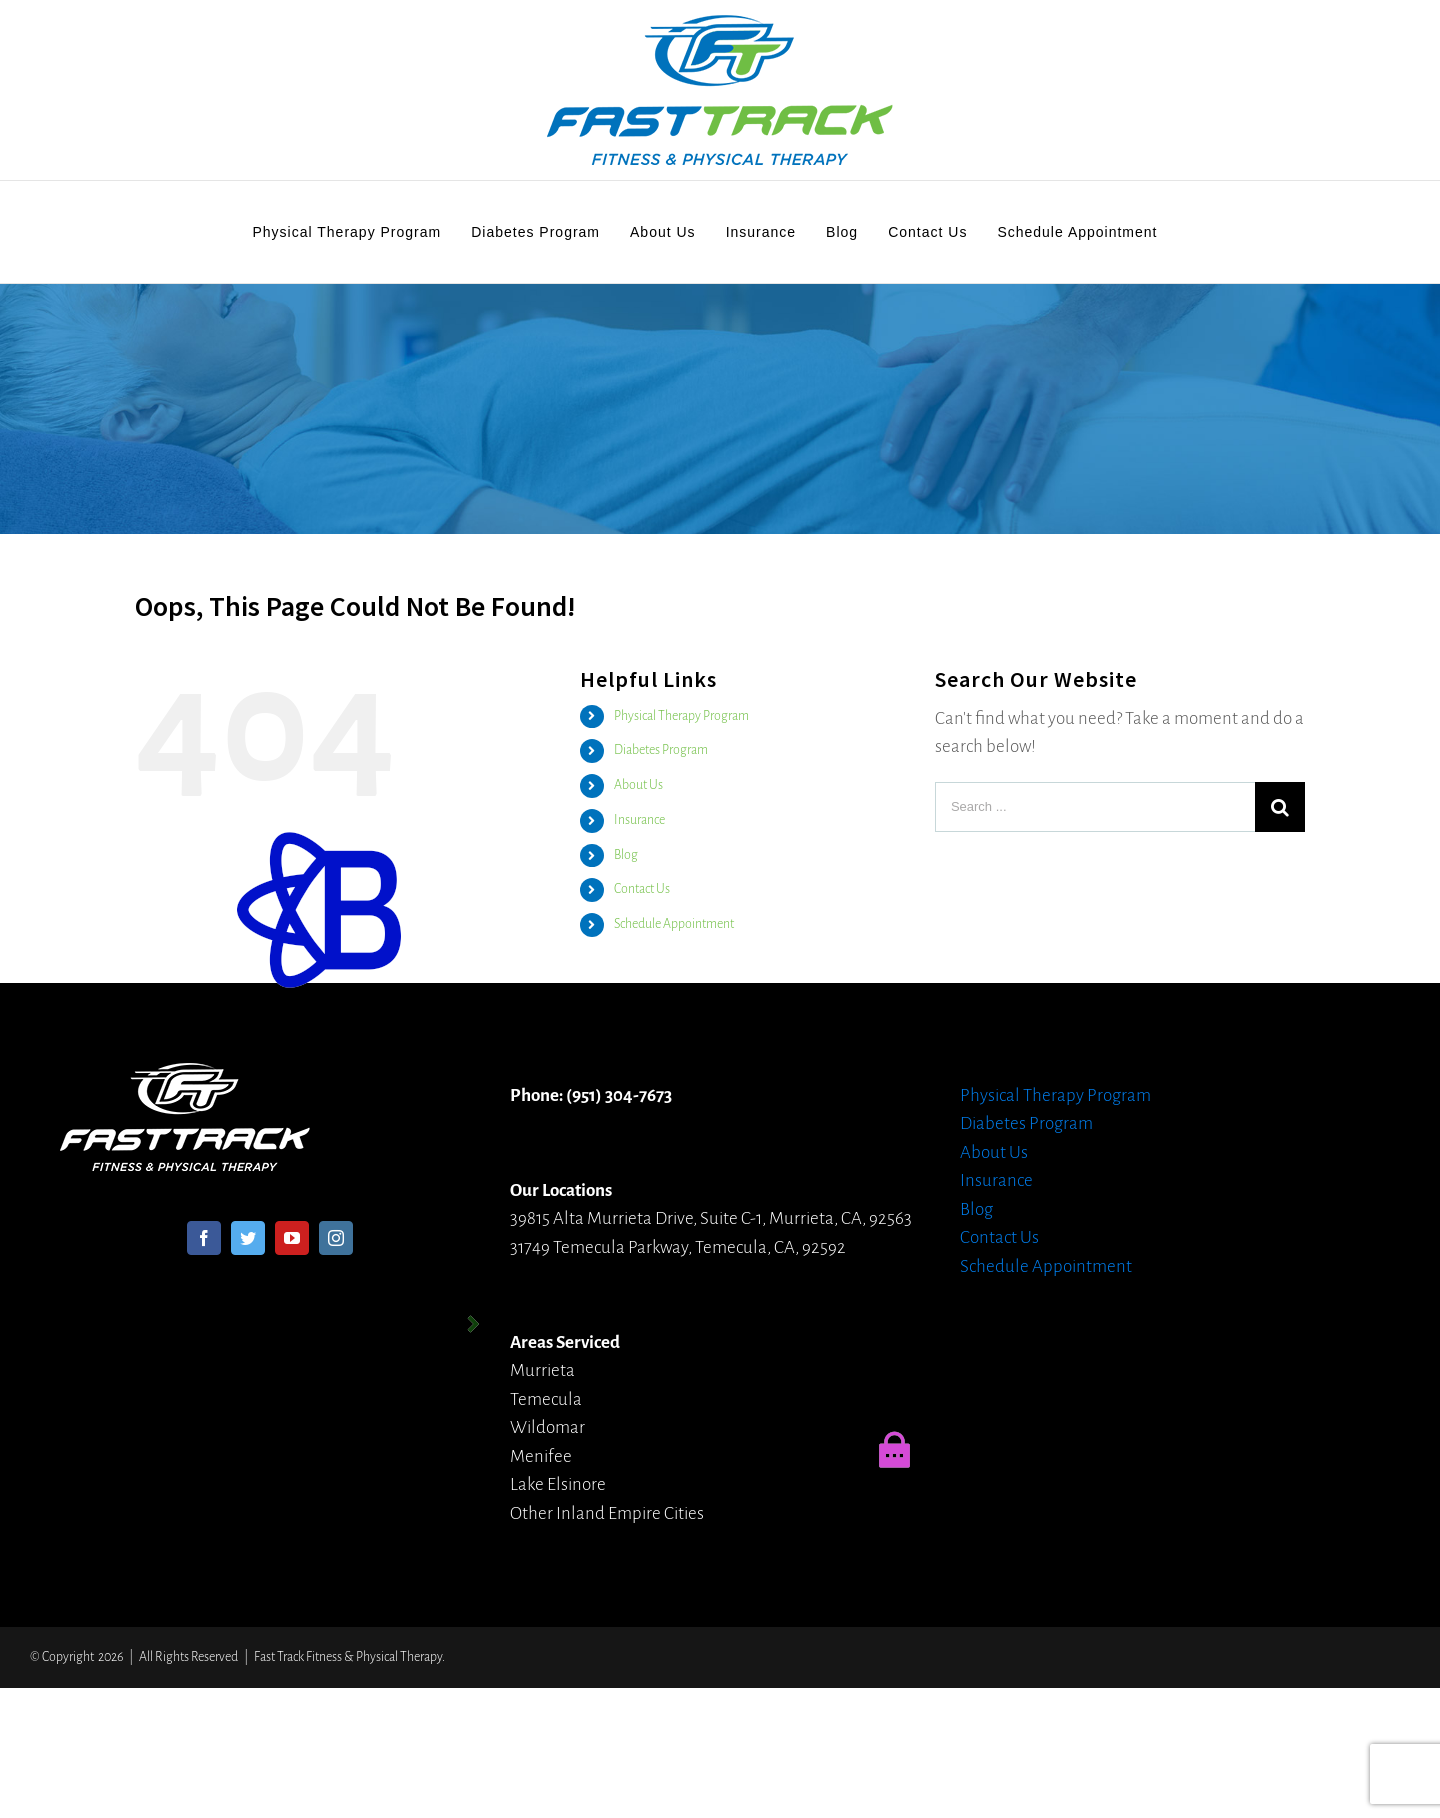 The height and width of the screenshot is (1818, 1440). What do you see at coordinates (894, 1450) in the screenshot?
I see `enter password to unlock` at bounding box center [894, 1450].